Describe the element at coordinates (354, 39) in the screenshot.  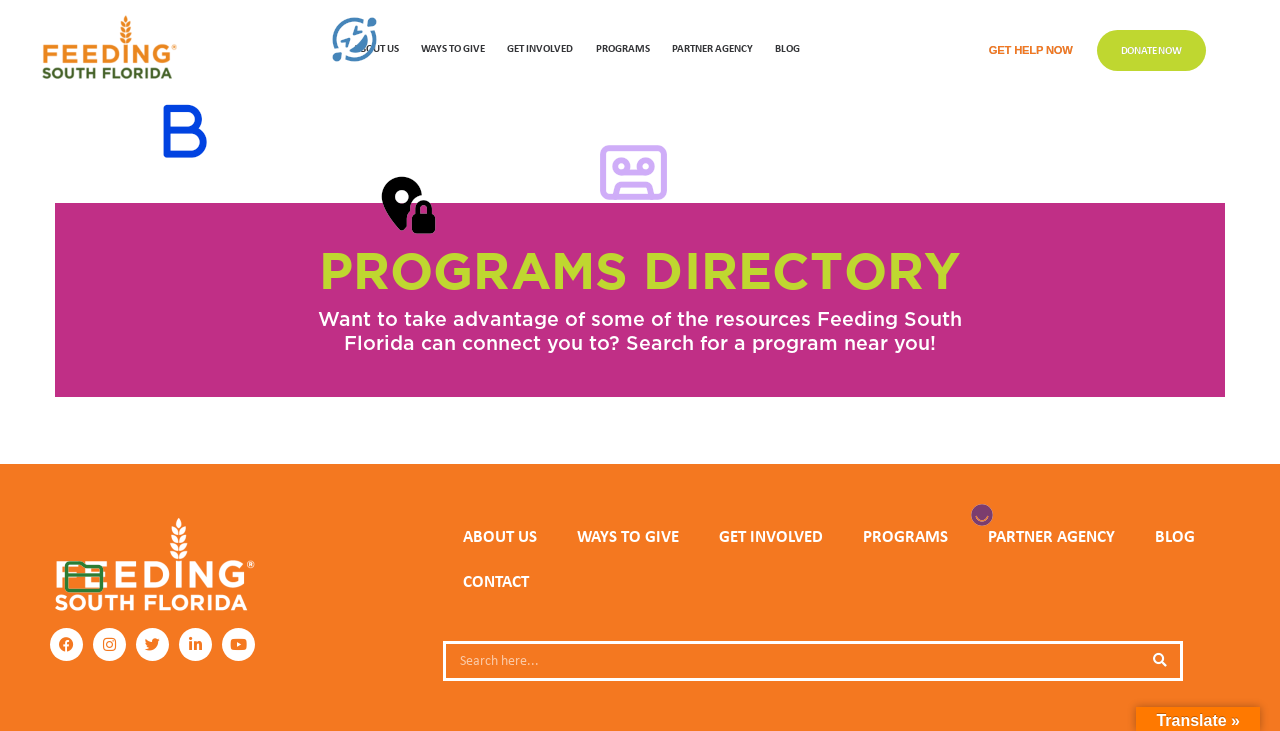
I see `react with laughing tears emoji` at that location.